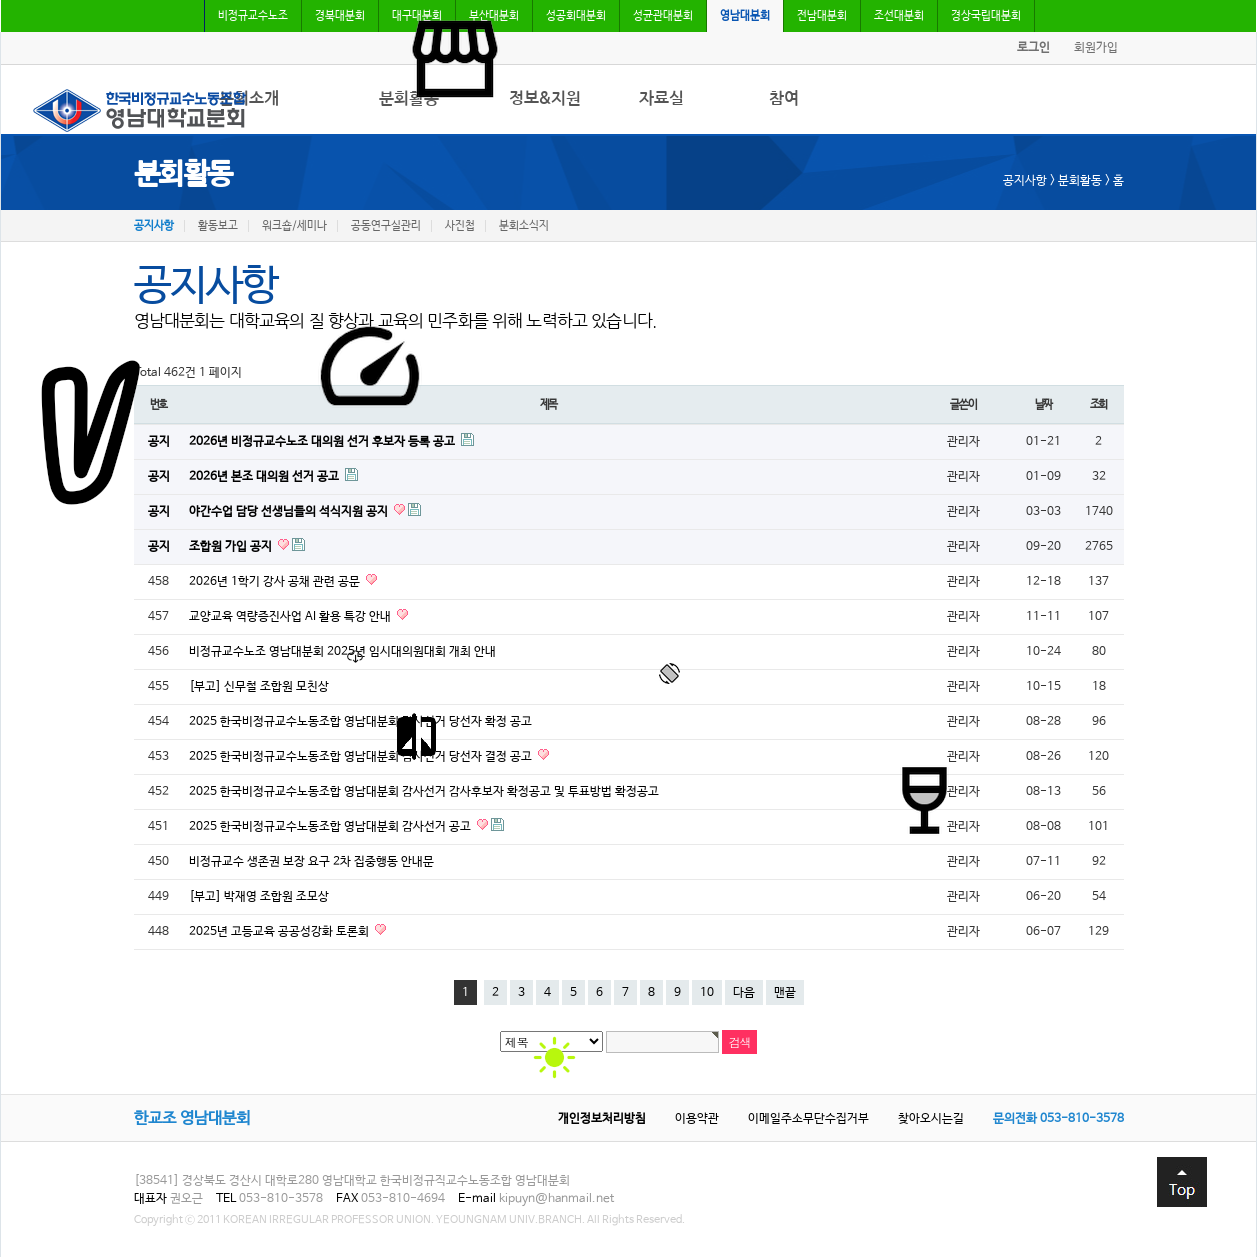  Describe the element at coordinates (370, 366) in the screenshot. I see `adjust playback speed settings` at that location.